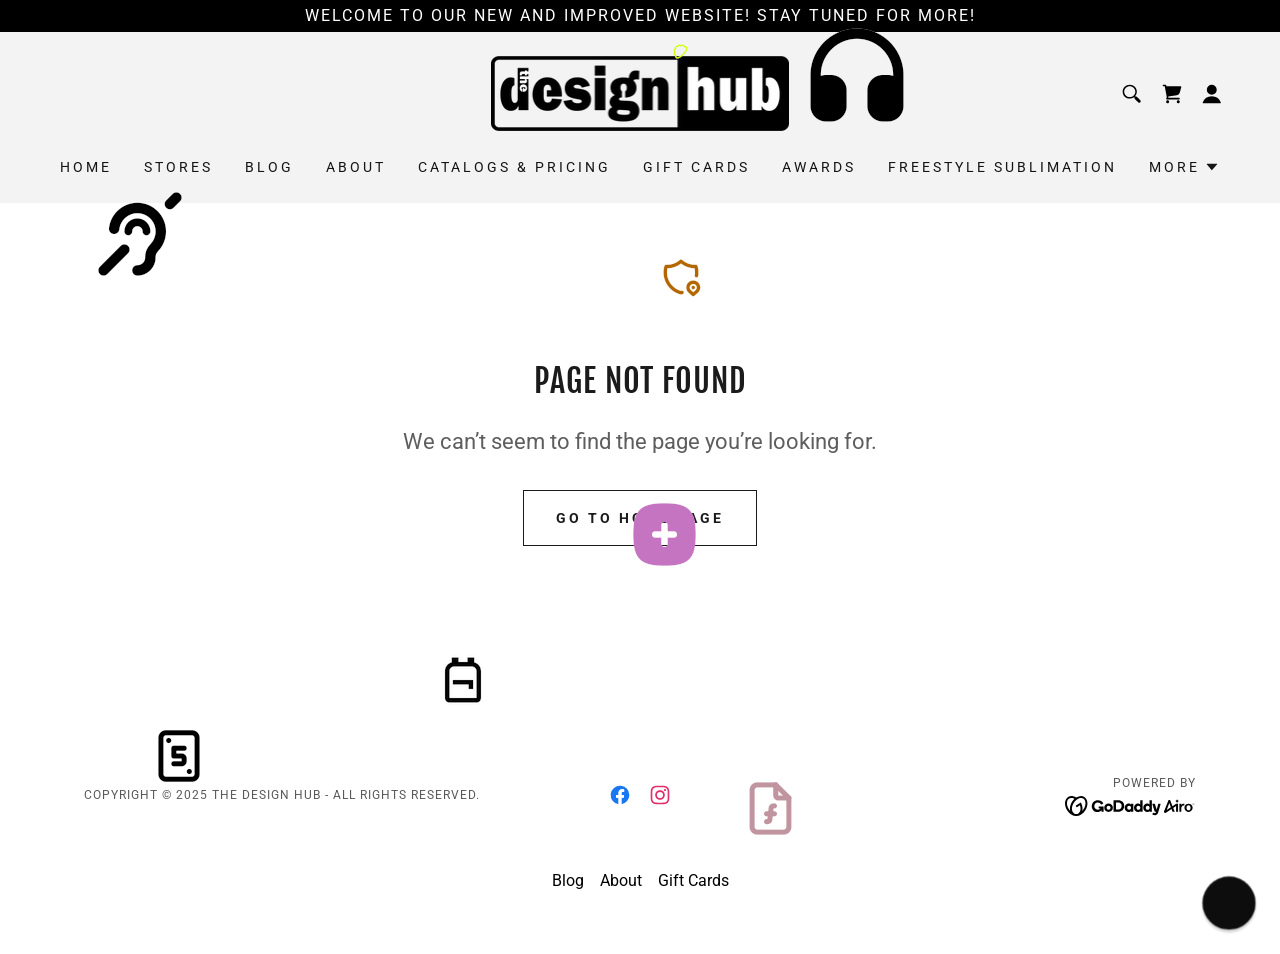 Image resolution: width=1280 pixels, height=954 pixels. Describe the element at coordinates (140, 234) in the screenshot. I see `indicates hard of hearing accessibility options` at that location.